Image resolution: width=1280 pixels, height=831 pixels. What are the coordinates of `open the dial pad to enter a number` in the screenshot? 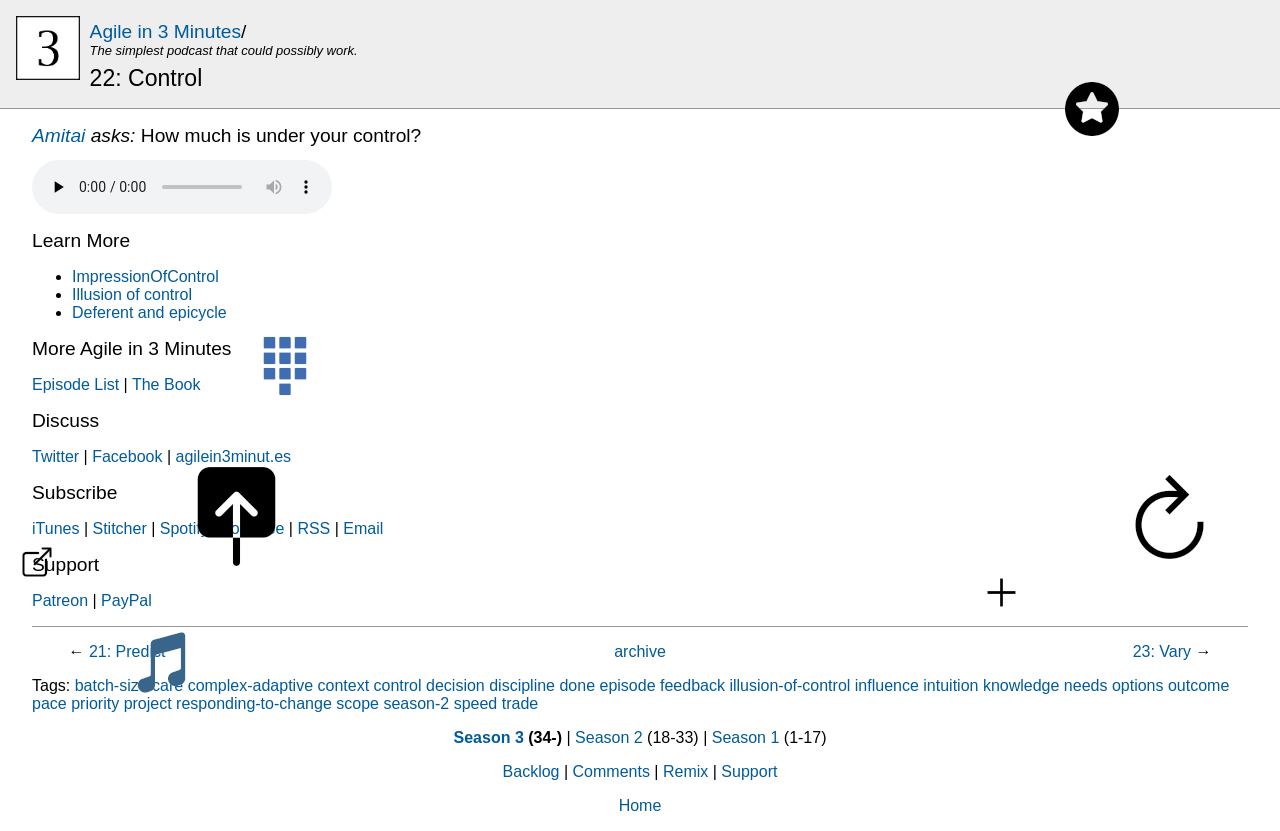 It's located at (285, 366).